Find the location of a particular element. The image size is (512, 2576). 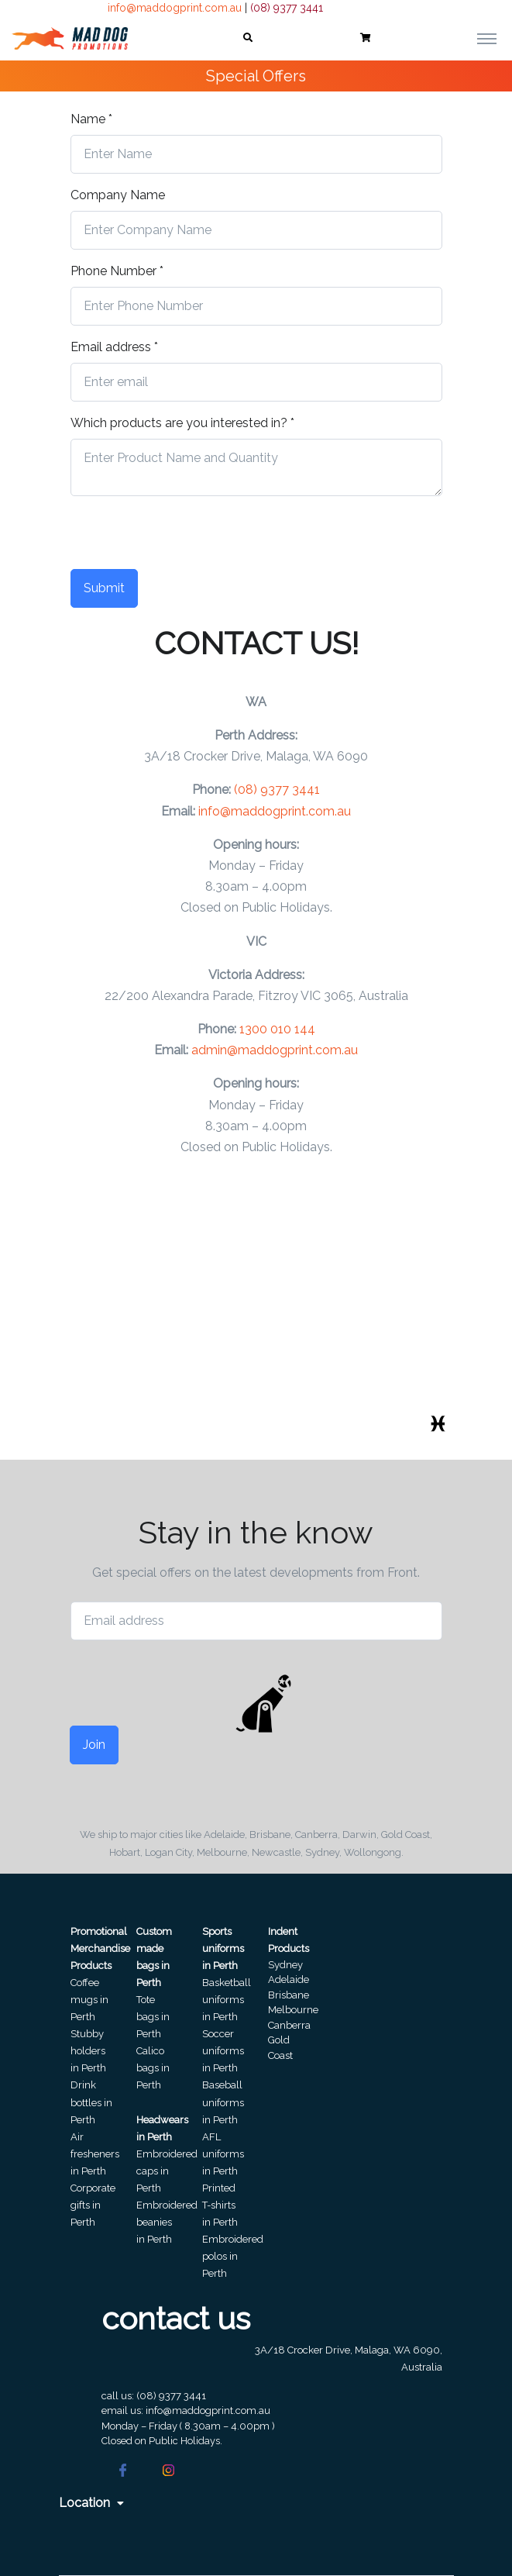

view pisces zodiac sign information is located at coordinates (438, 1423).